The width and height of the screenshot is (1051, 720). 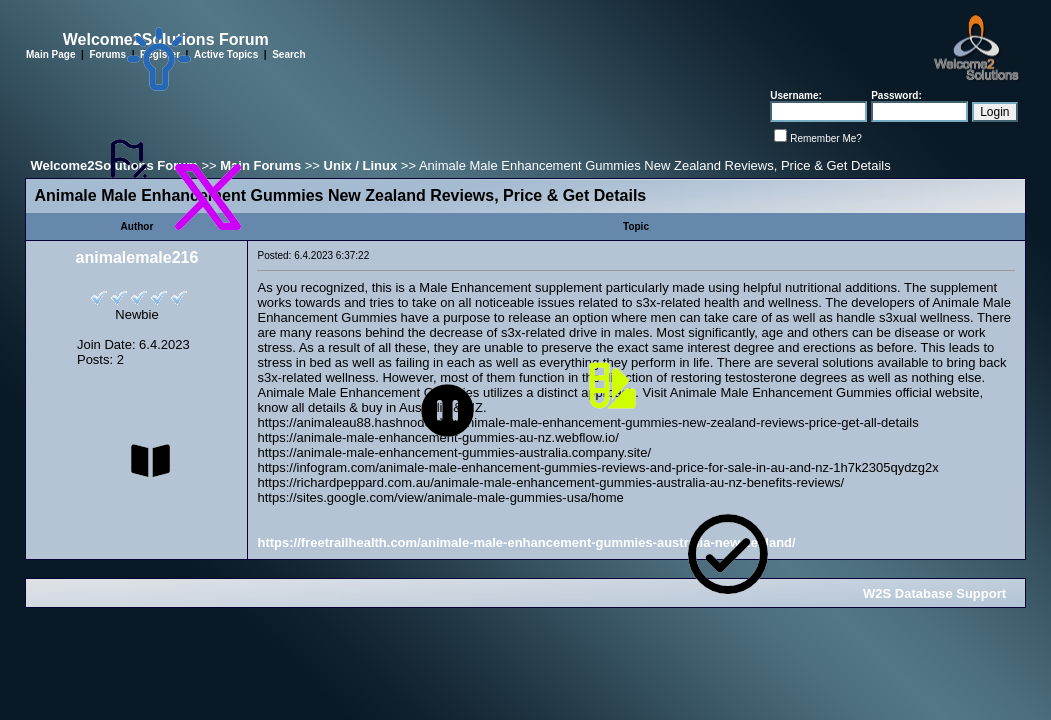 I want to click on access color palette or theme settings, so click(x=612, y=385).